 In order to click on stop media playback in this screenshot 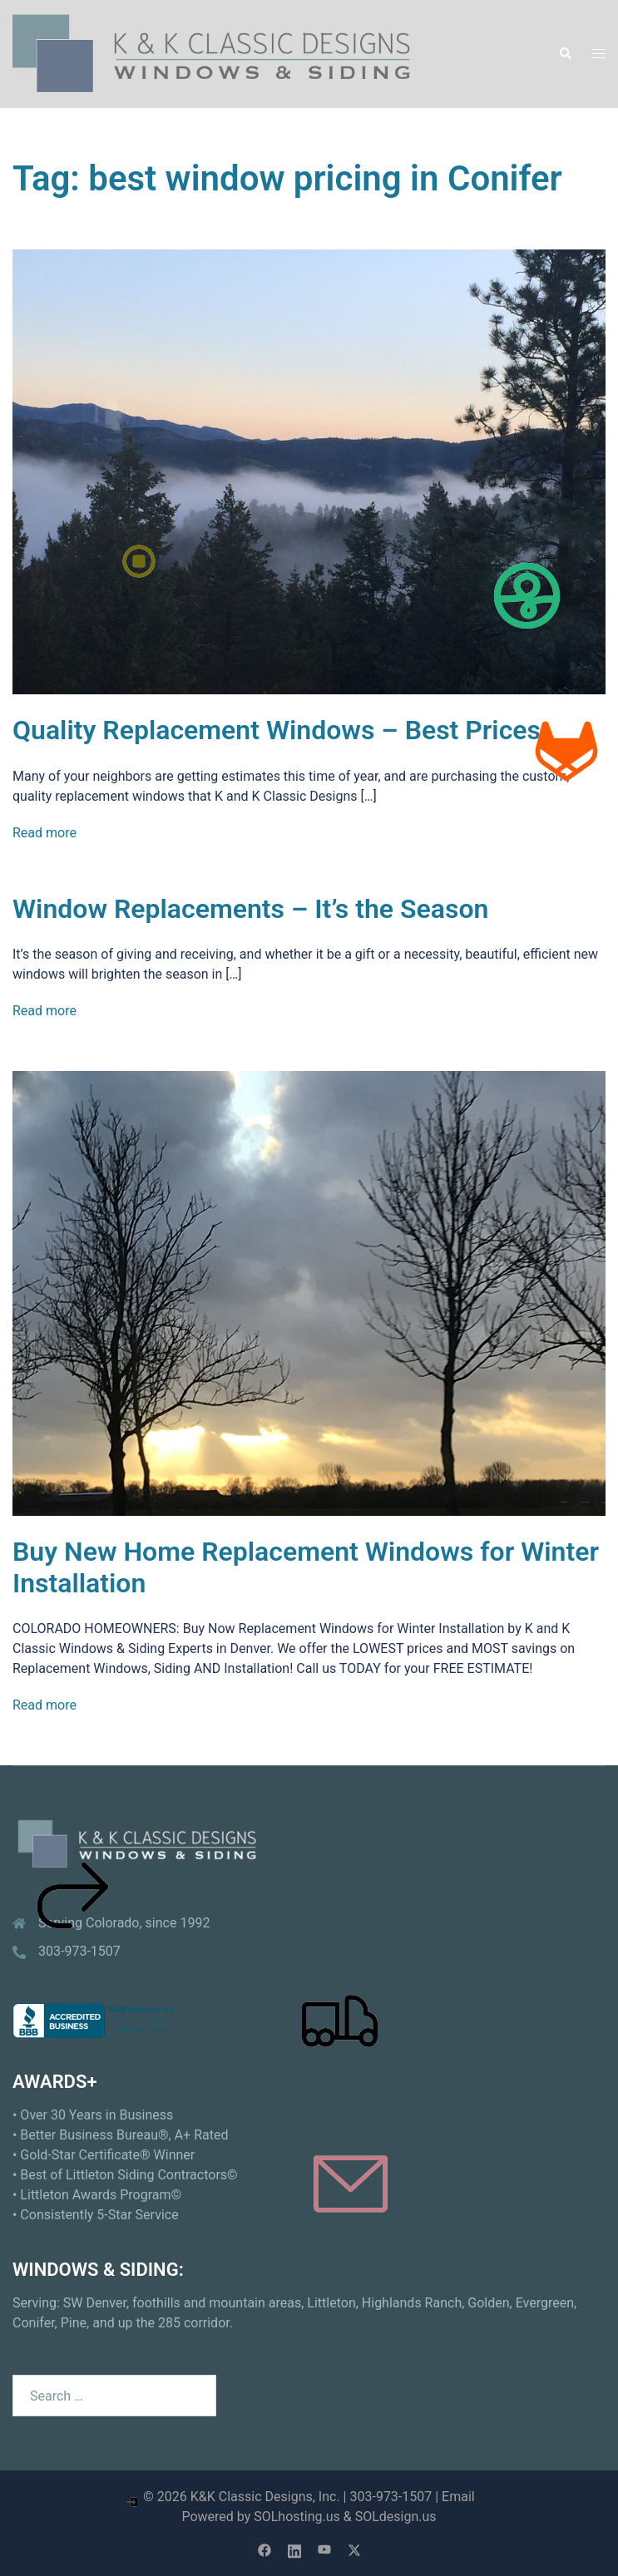, I will do `click(139, 561)`.